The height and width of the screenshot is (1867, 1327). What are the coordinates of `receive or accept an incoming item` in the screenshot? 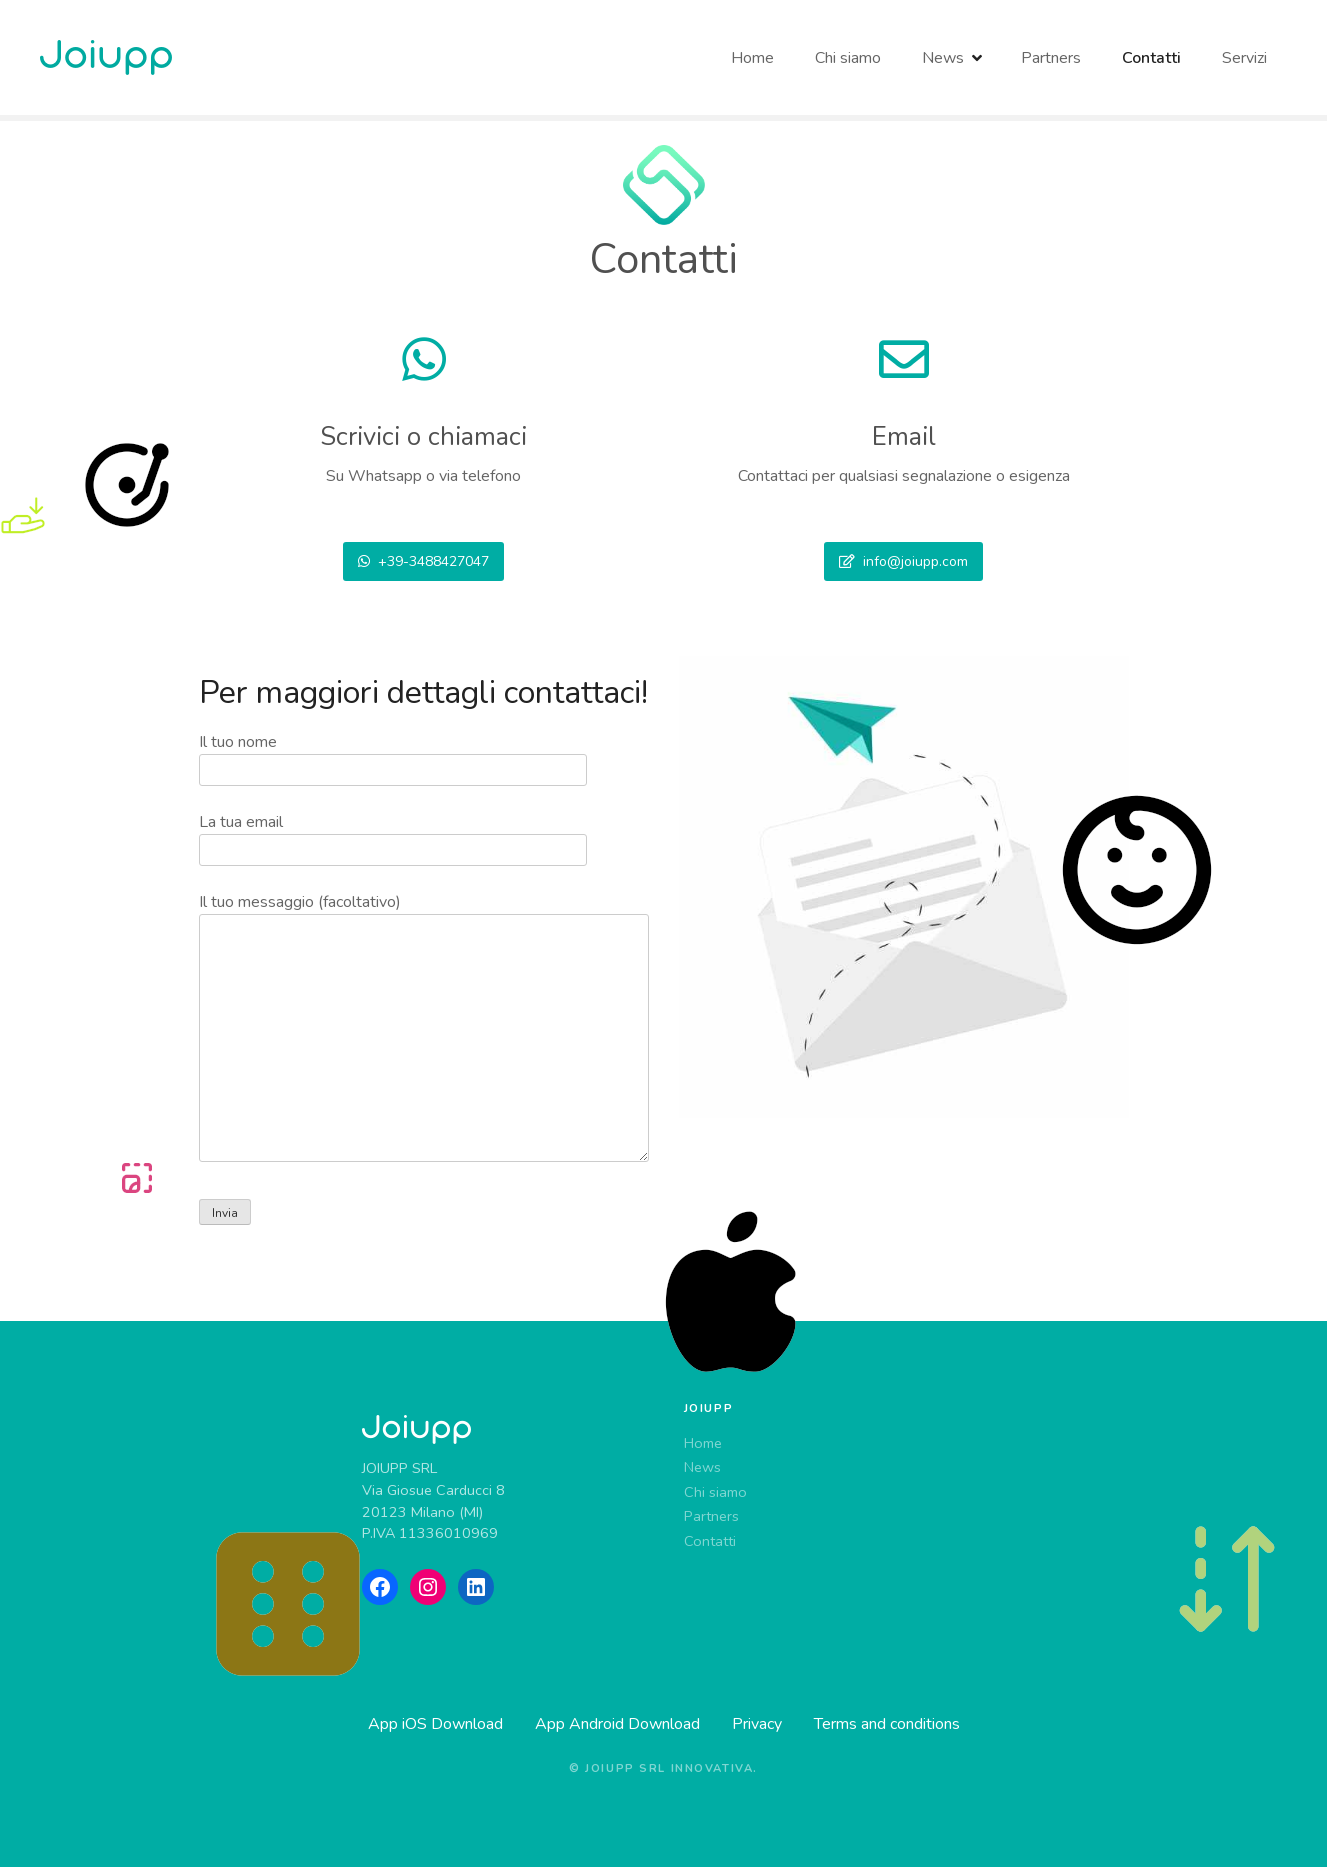 It's located at (24, 517).